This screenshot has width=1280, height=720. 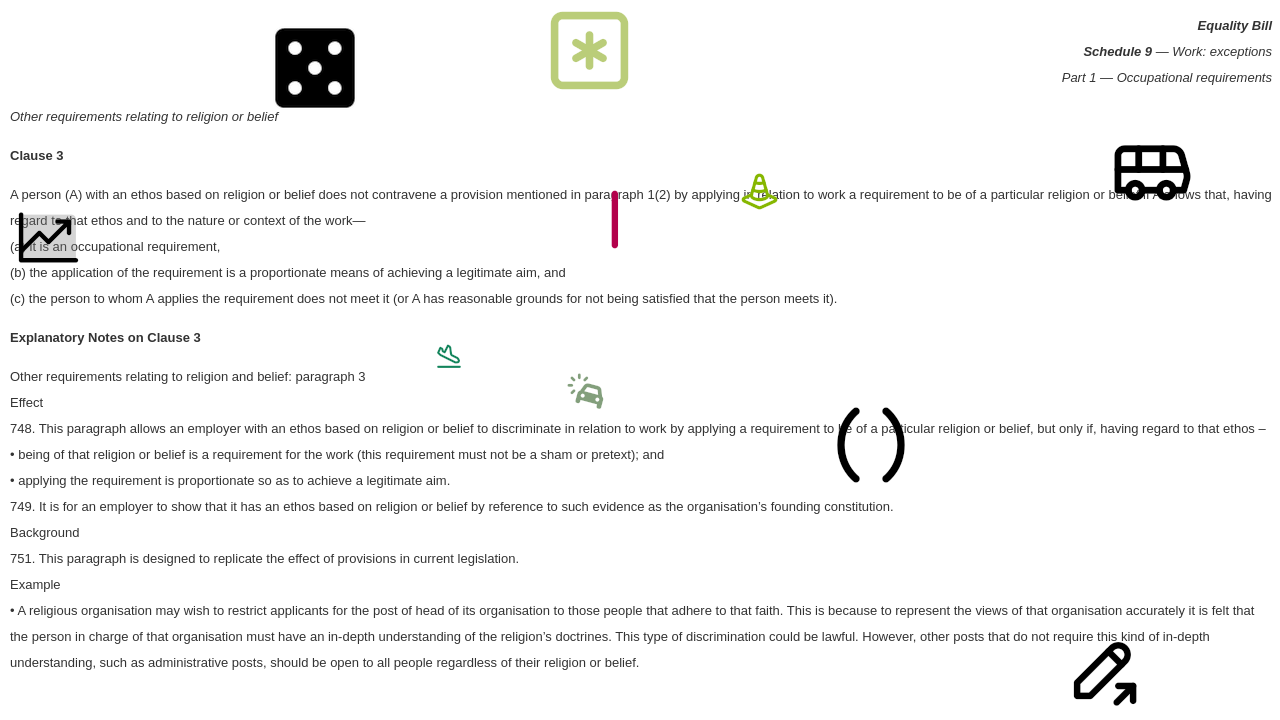 I want to click on enter a password or PIN field, so click(x=589, y=50).